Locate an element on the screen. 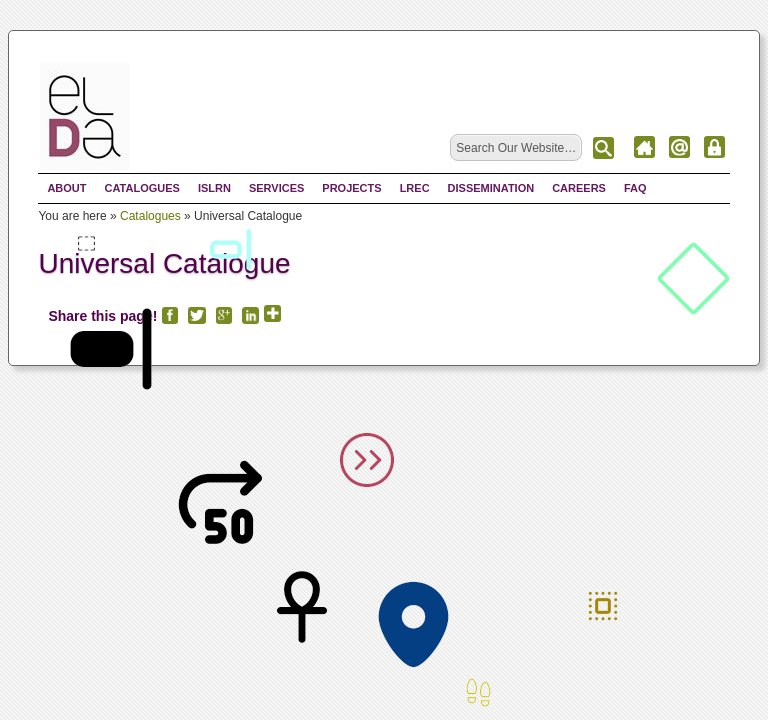  select or define a region is located at coordinates (86, 243).